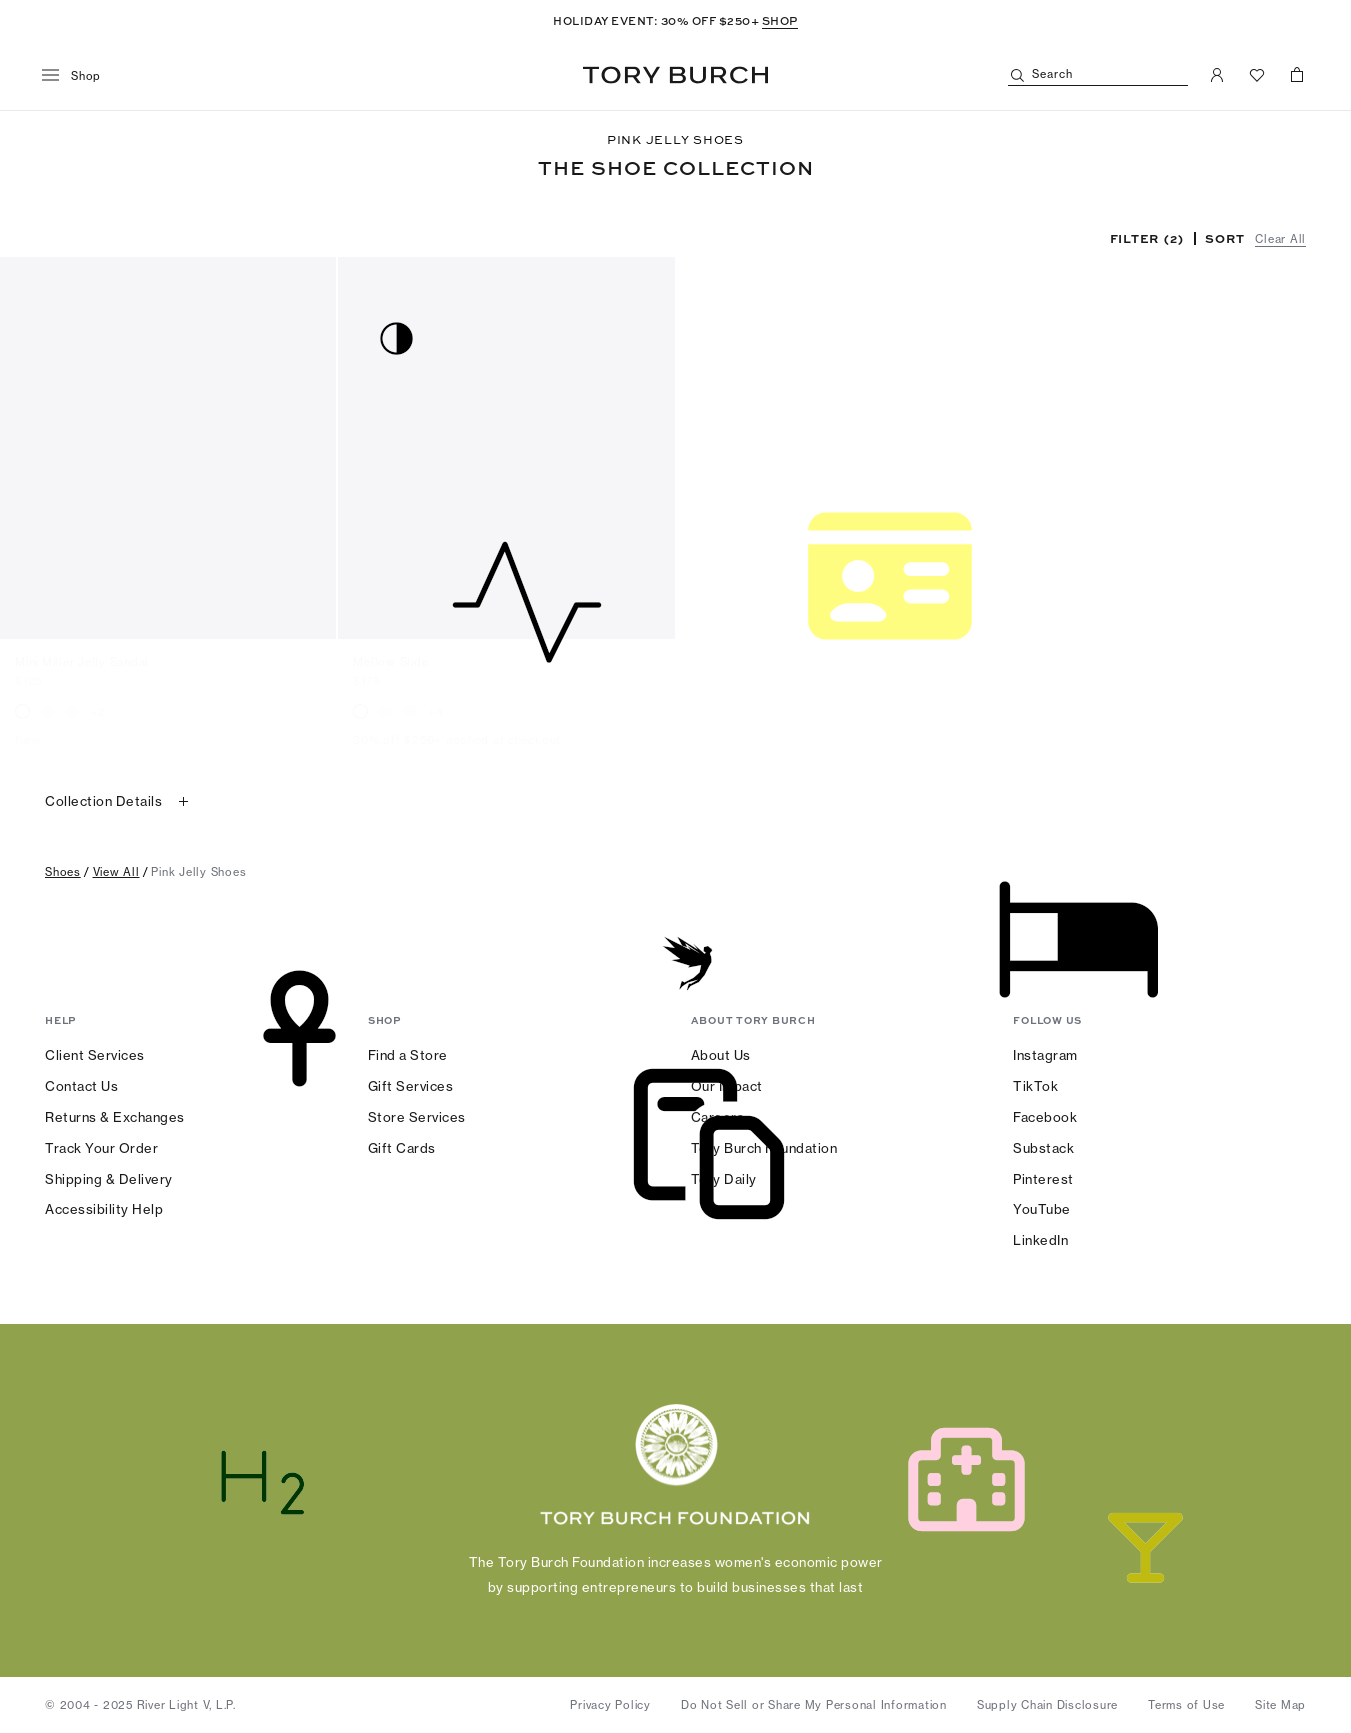  Describe the element at coordinates (1073, 939) in the screenshot. I see `view hotel or accommodation options` at that location.